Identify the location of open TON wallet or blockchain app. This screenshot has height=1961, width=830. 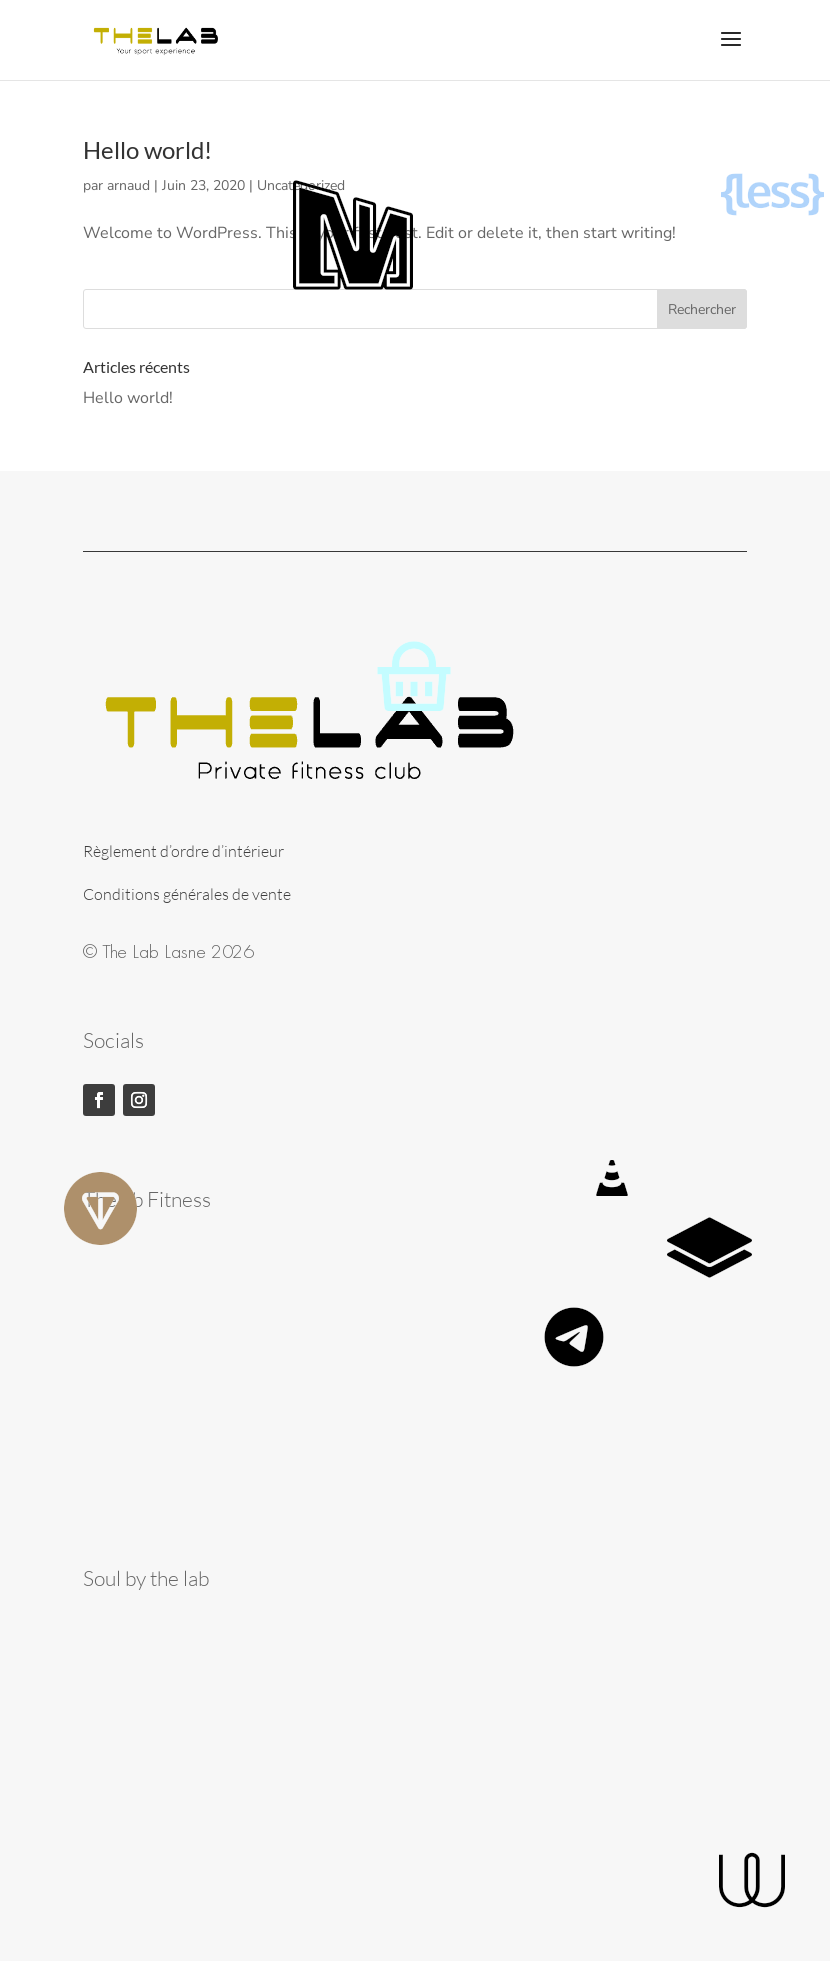
(100, 1208).